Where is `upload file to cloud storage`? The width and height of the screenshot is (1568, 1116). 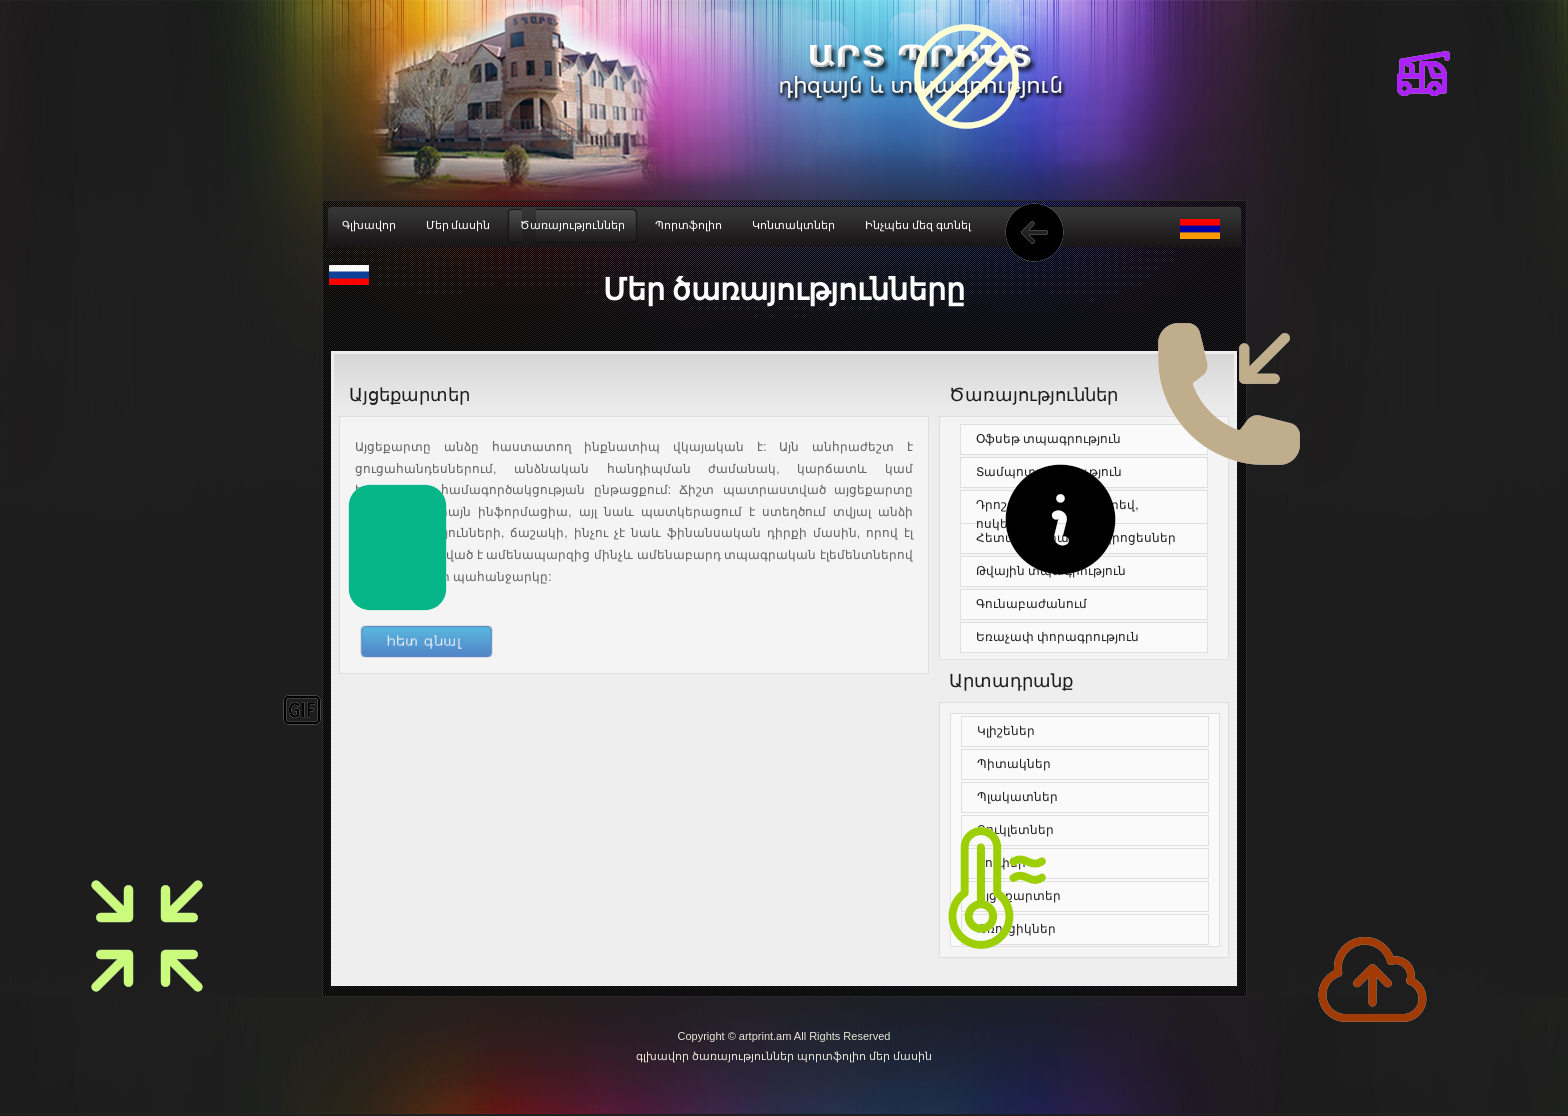
upload file to cloud storage is located at coordinates (1372, 979).